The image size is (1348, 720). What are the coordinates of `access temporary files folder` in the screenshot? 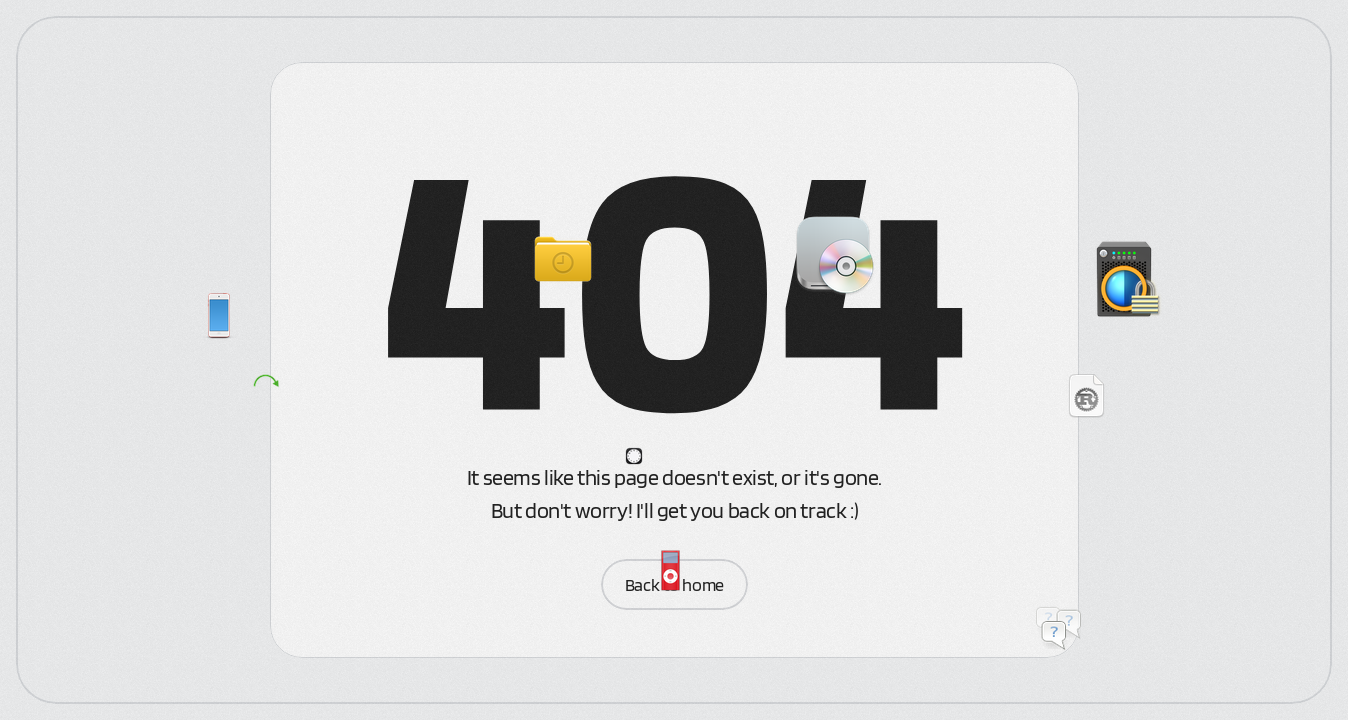 It's located at (563, 259).